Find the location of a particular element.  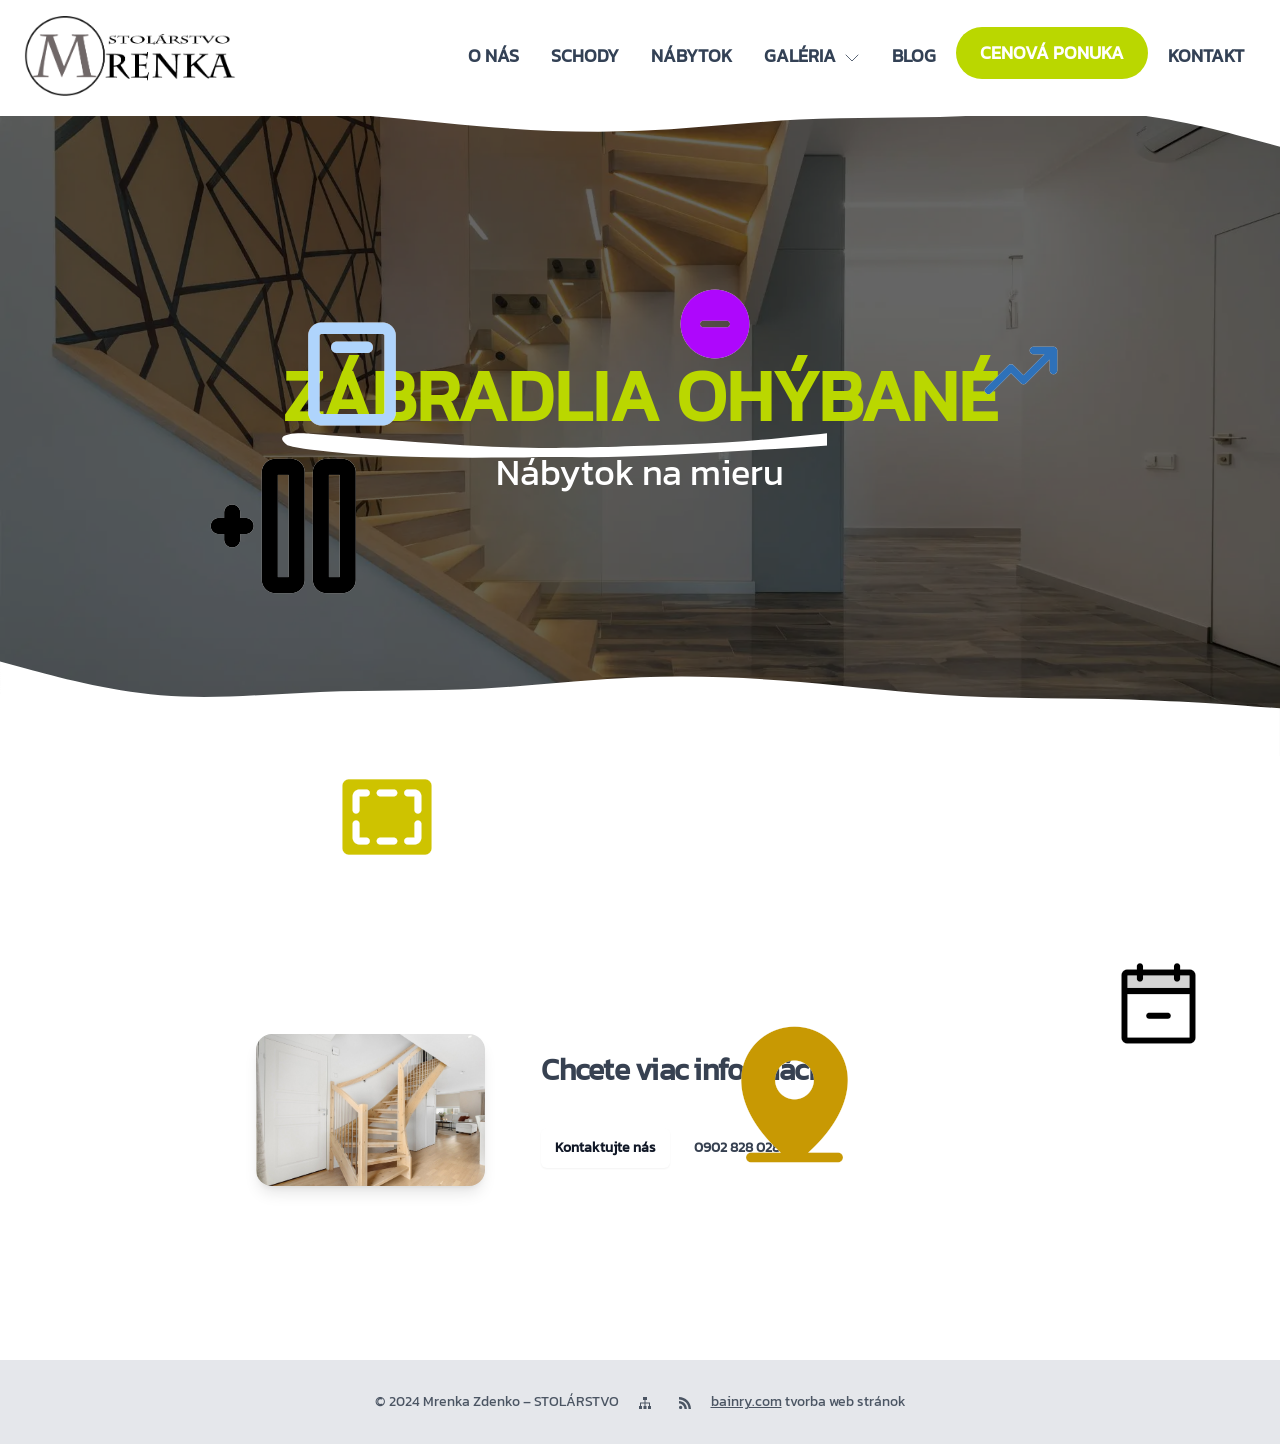

view location on map is located at coordinates (794, 1094).